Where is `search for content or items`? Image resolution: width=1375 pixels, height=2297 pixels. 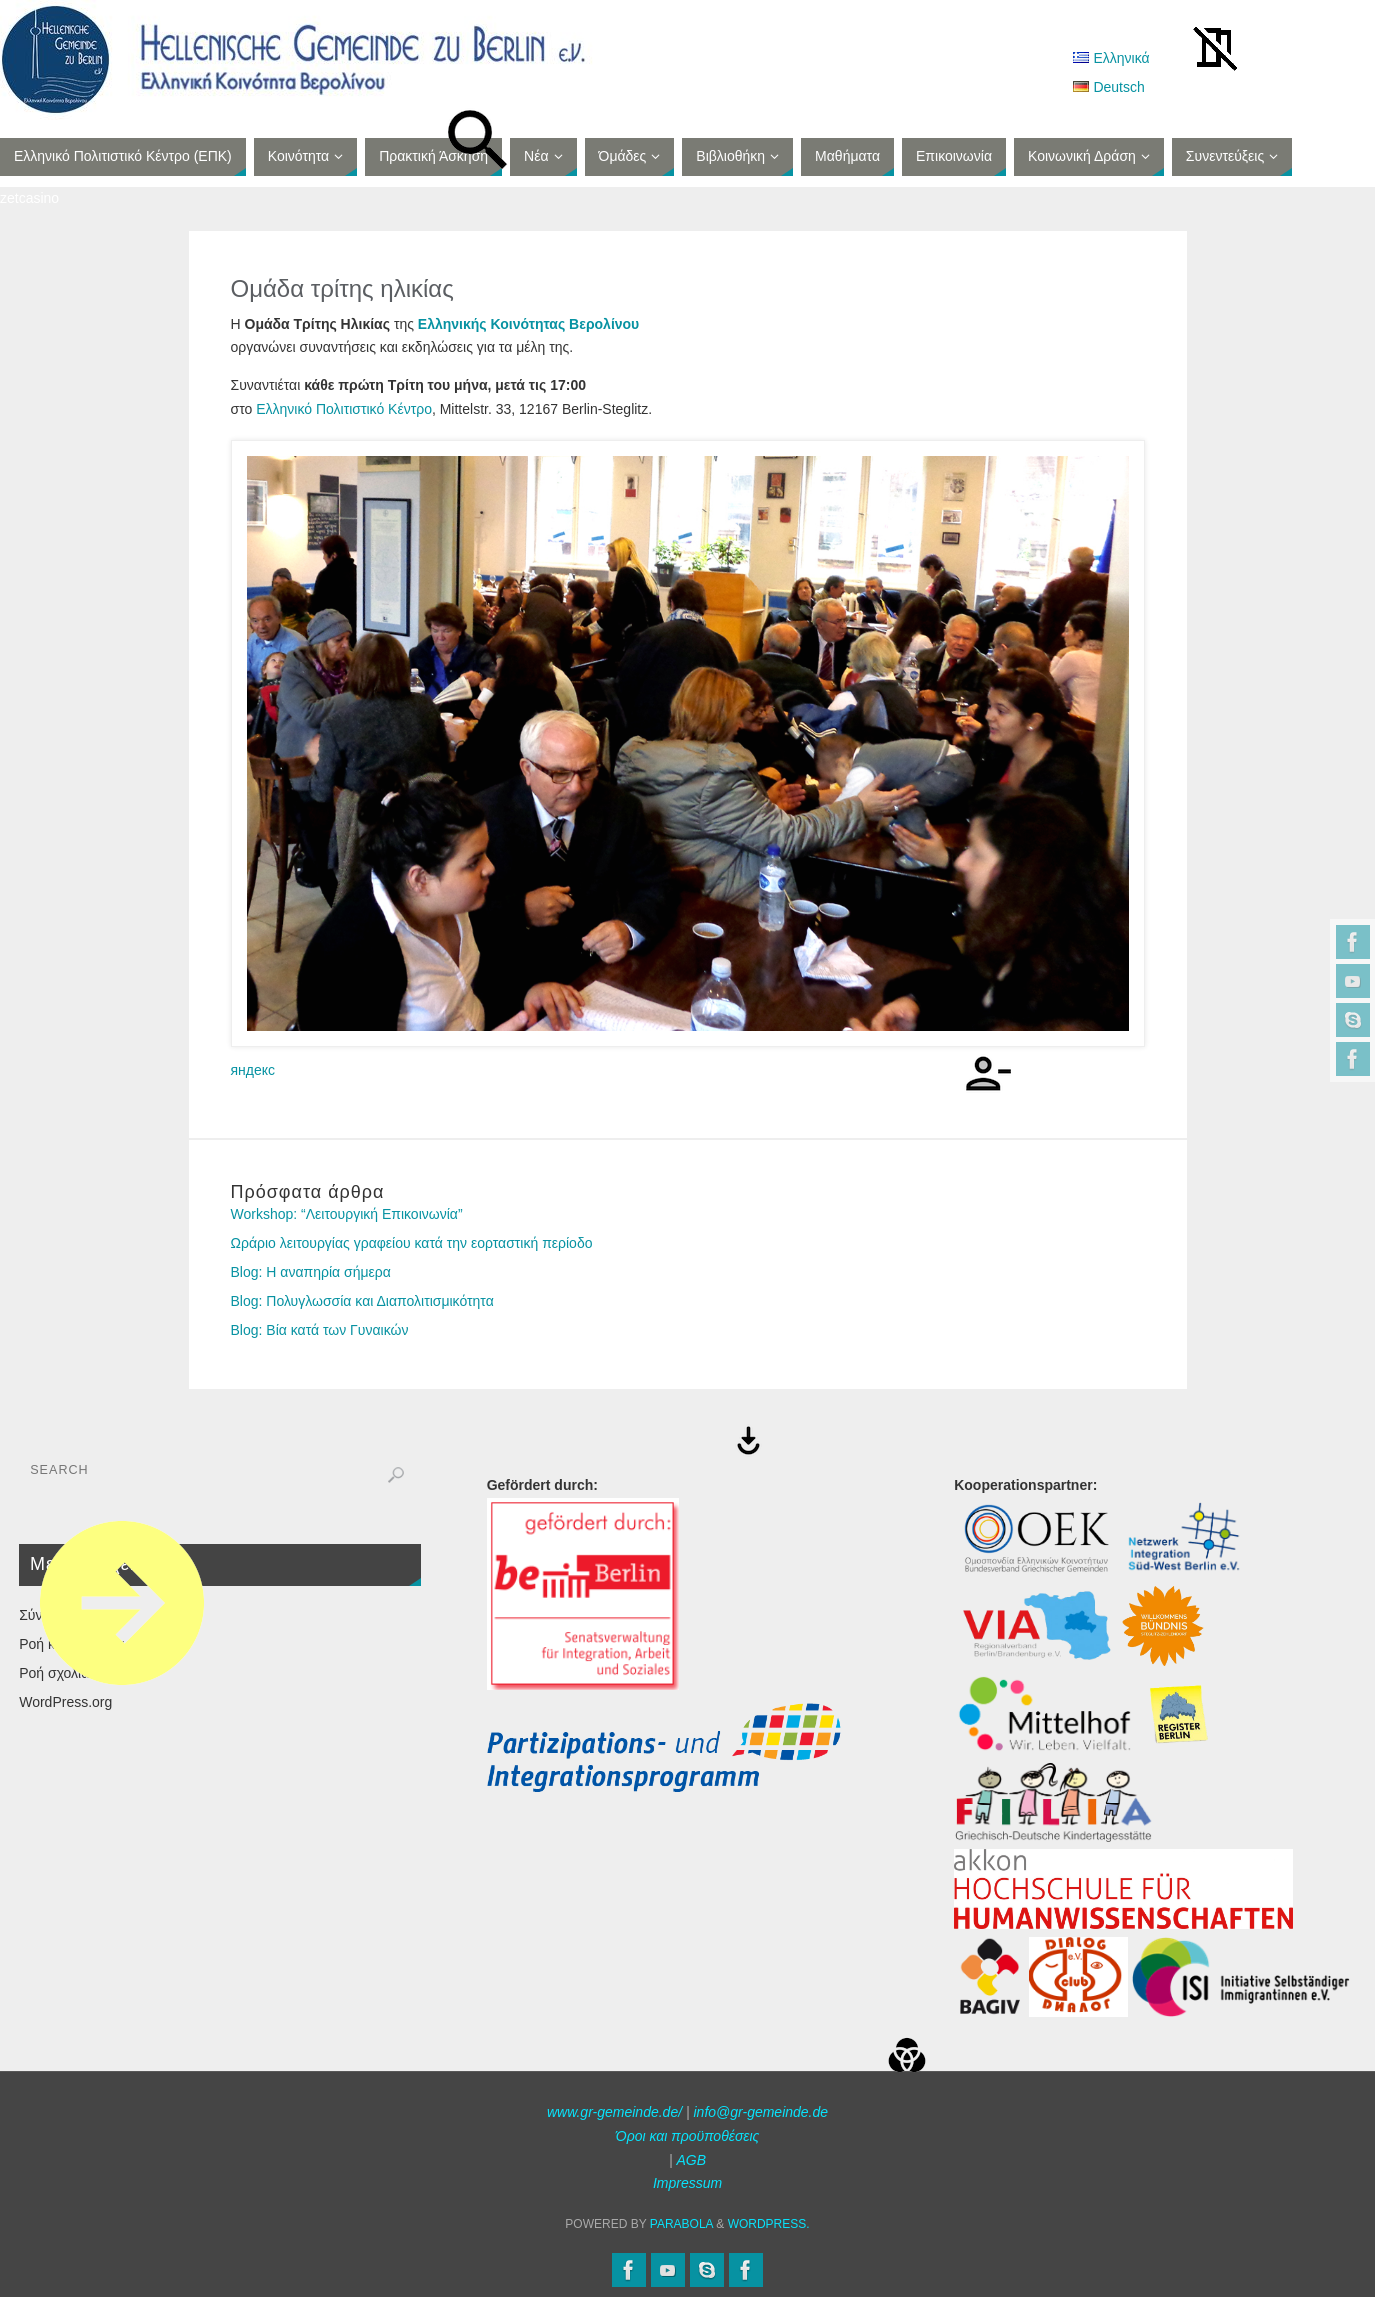
search for content or items is located at coordinates (478, 140).